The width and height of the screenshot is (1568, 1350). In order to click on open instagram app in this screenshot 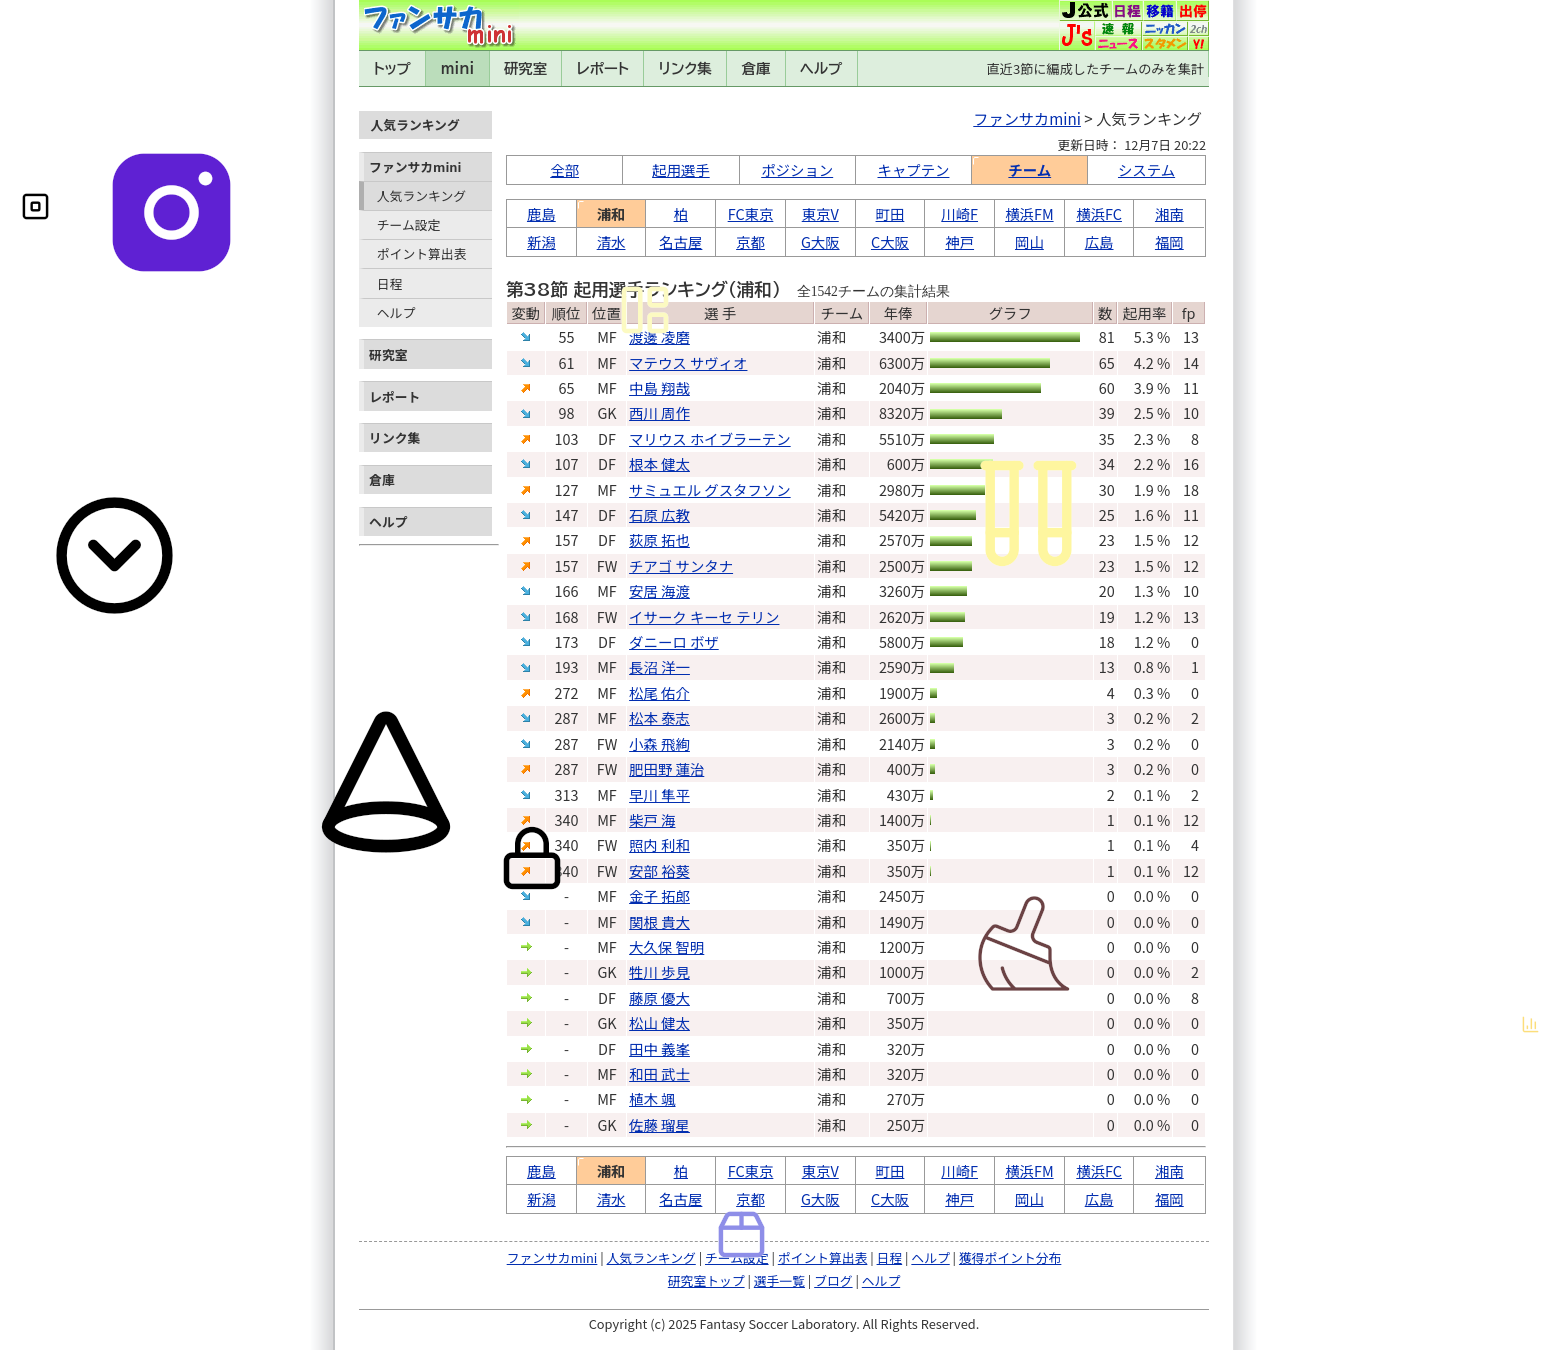, I will do `click(171, 212)`.